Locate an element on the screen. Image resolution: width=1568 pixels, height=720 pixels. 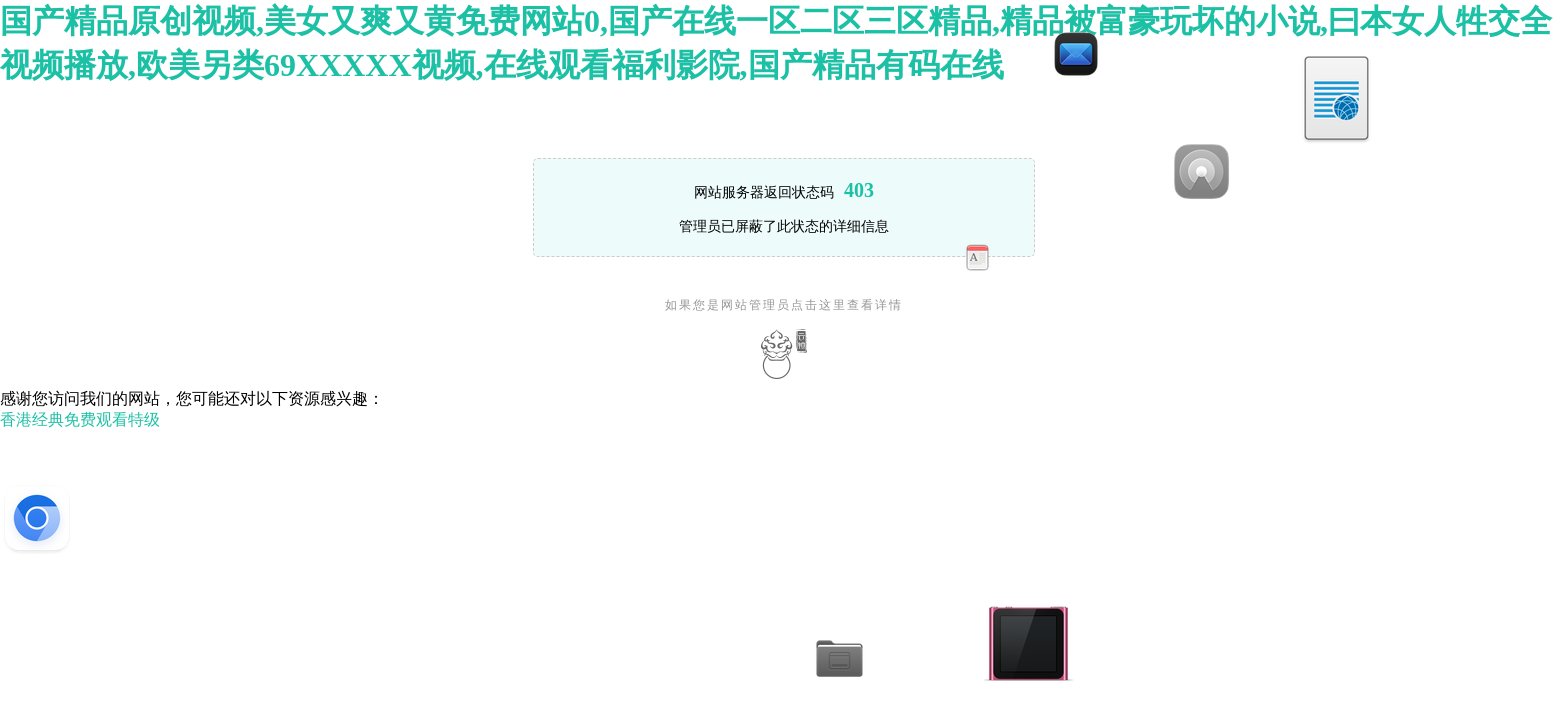
open chromium web browser is located at coordinates (37, 518).